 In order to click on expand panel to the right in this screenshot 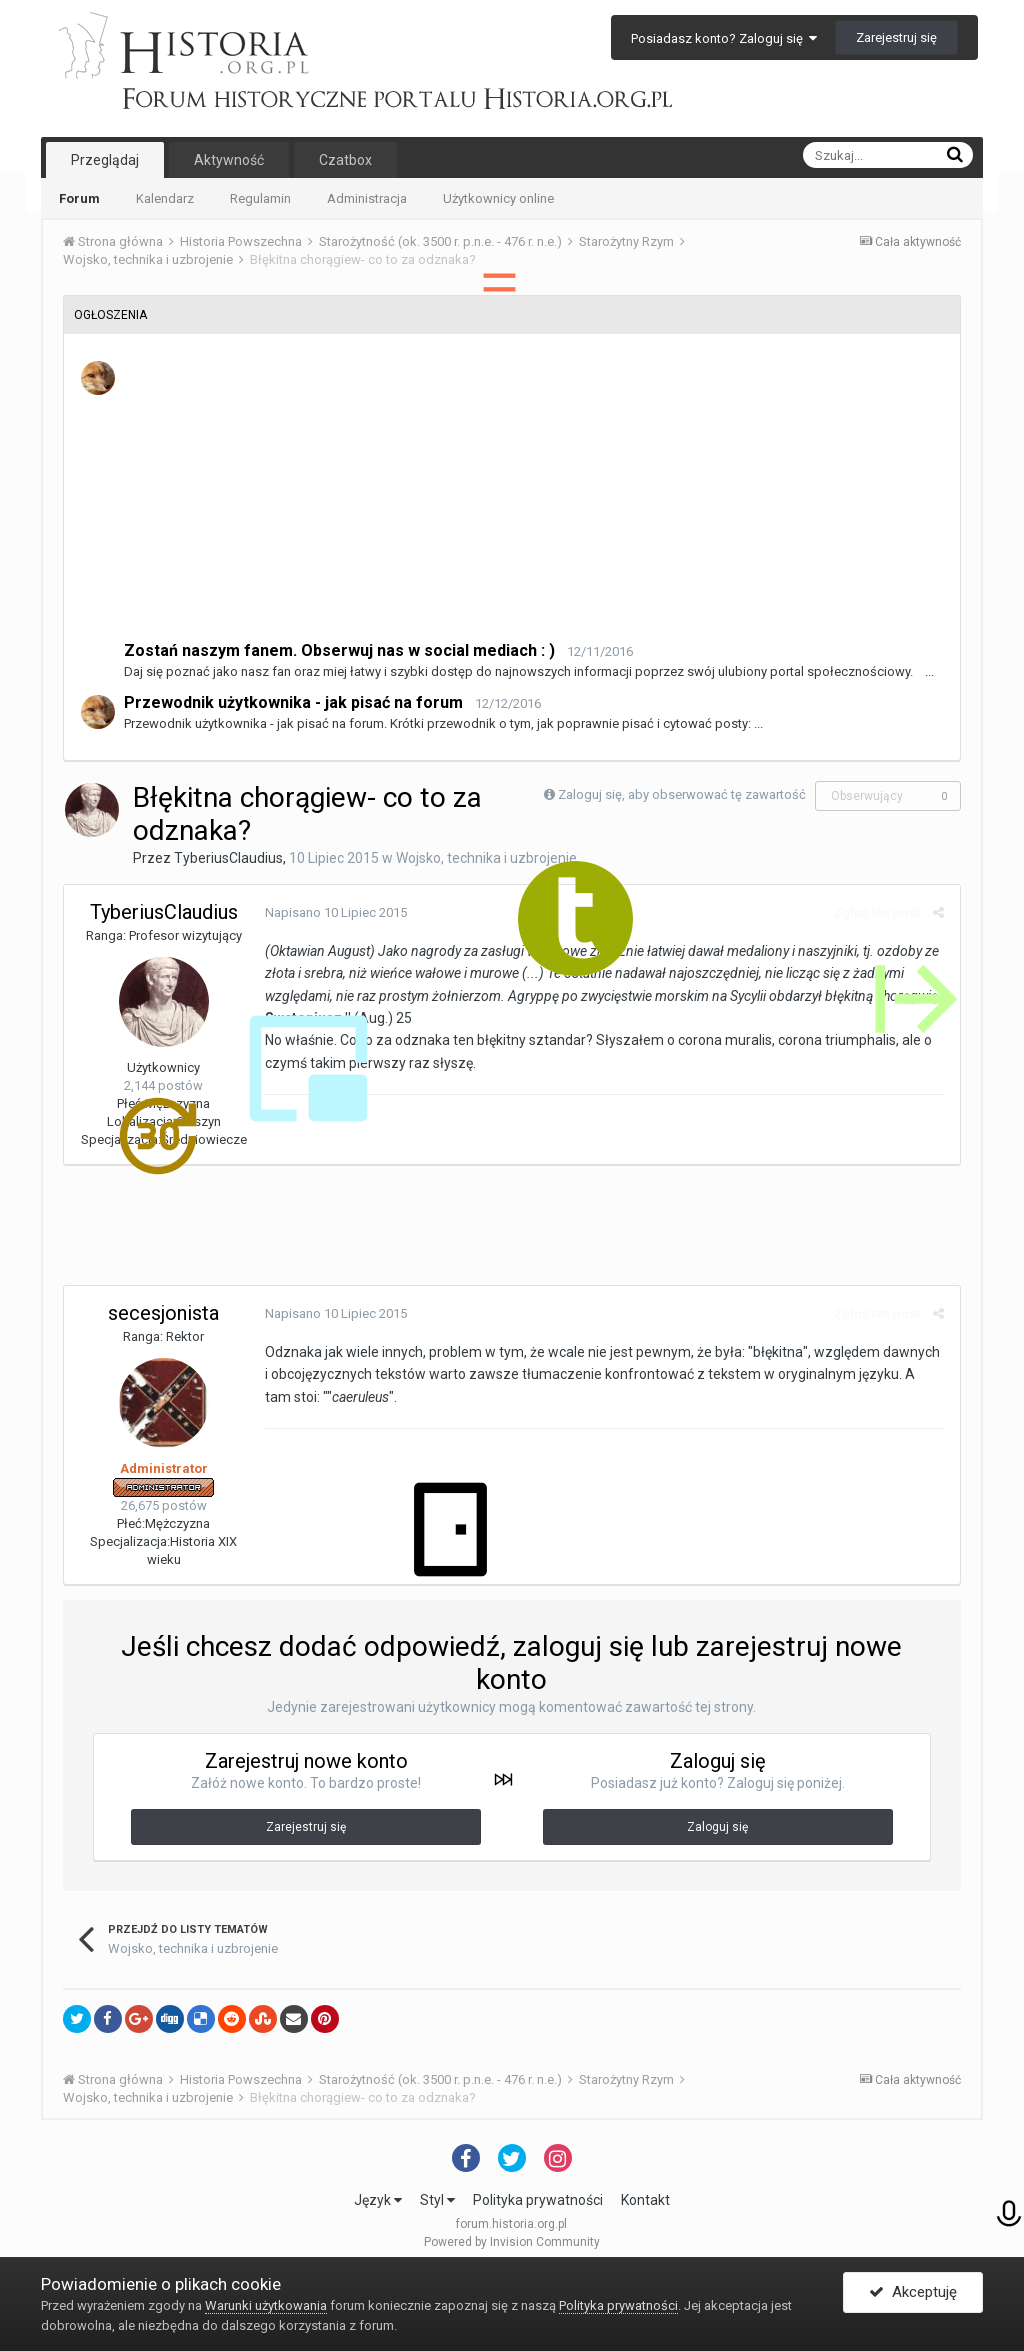, I will do `click(914, 999)`.